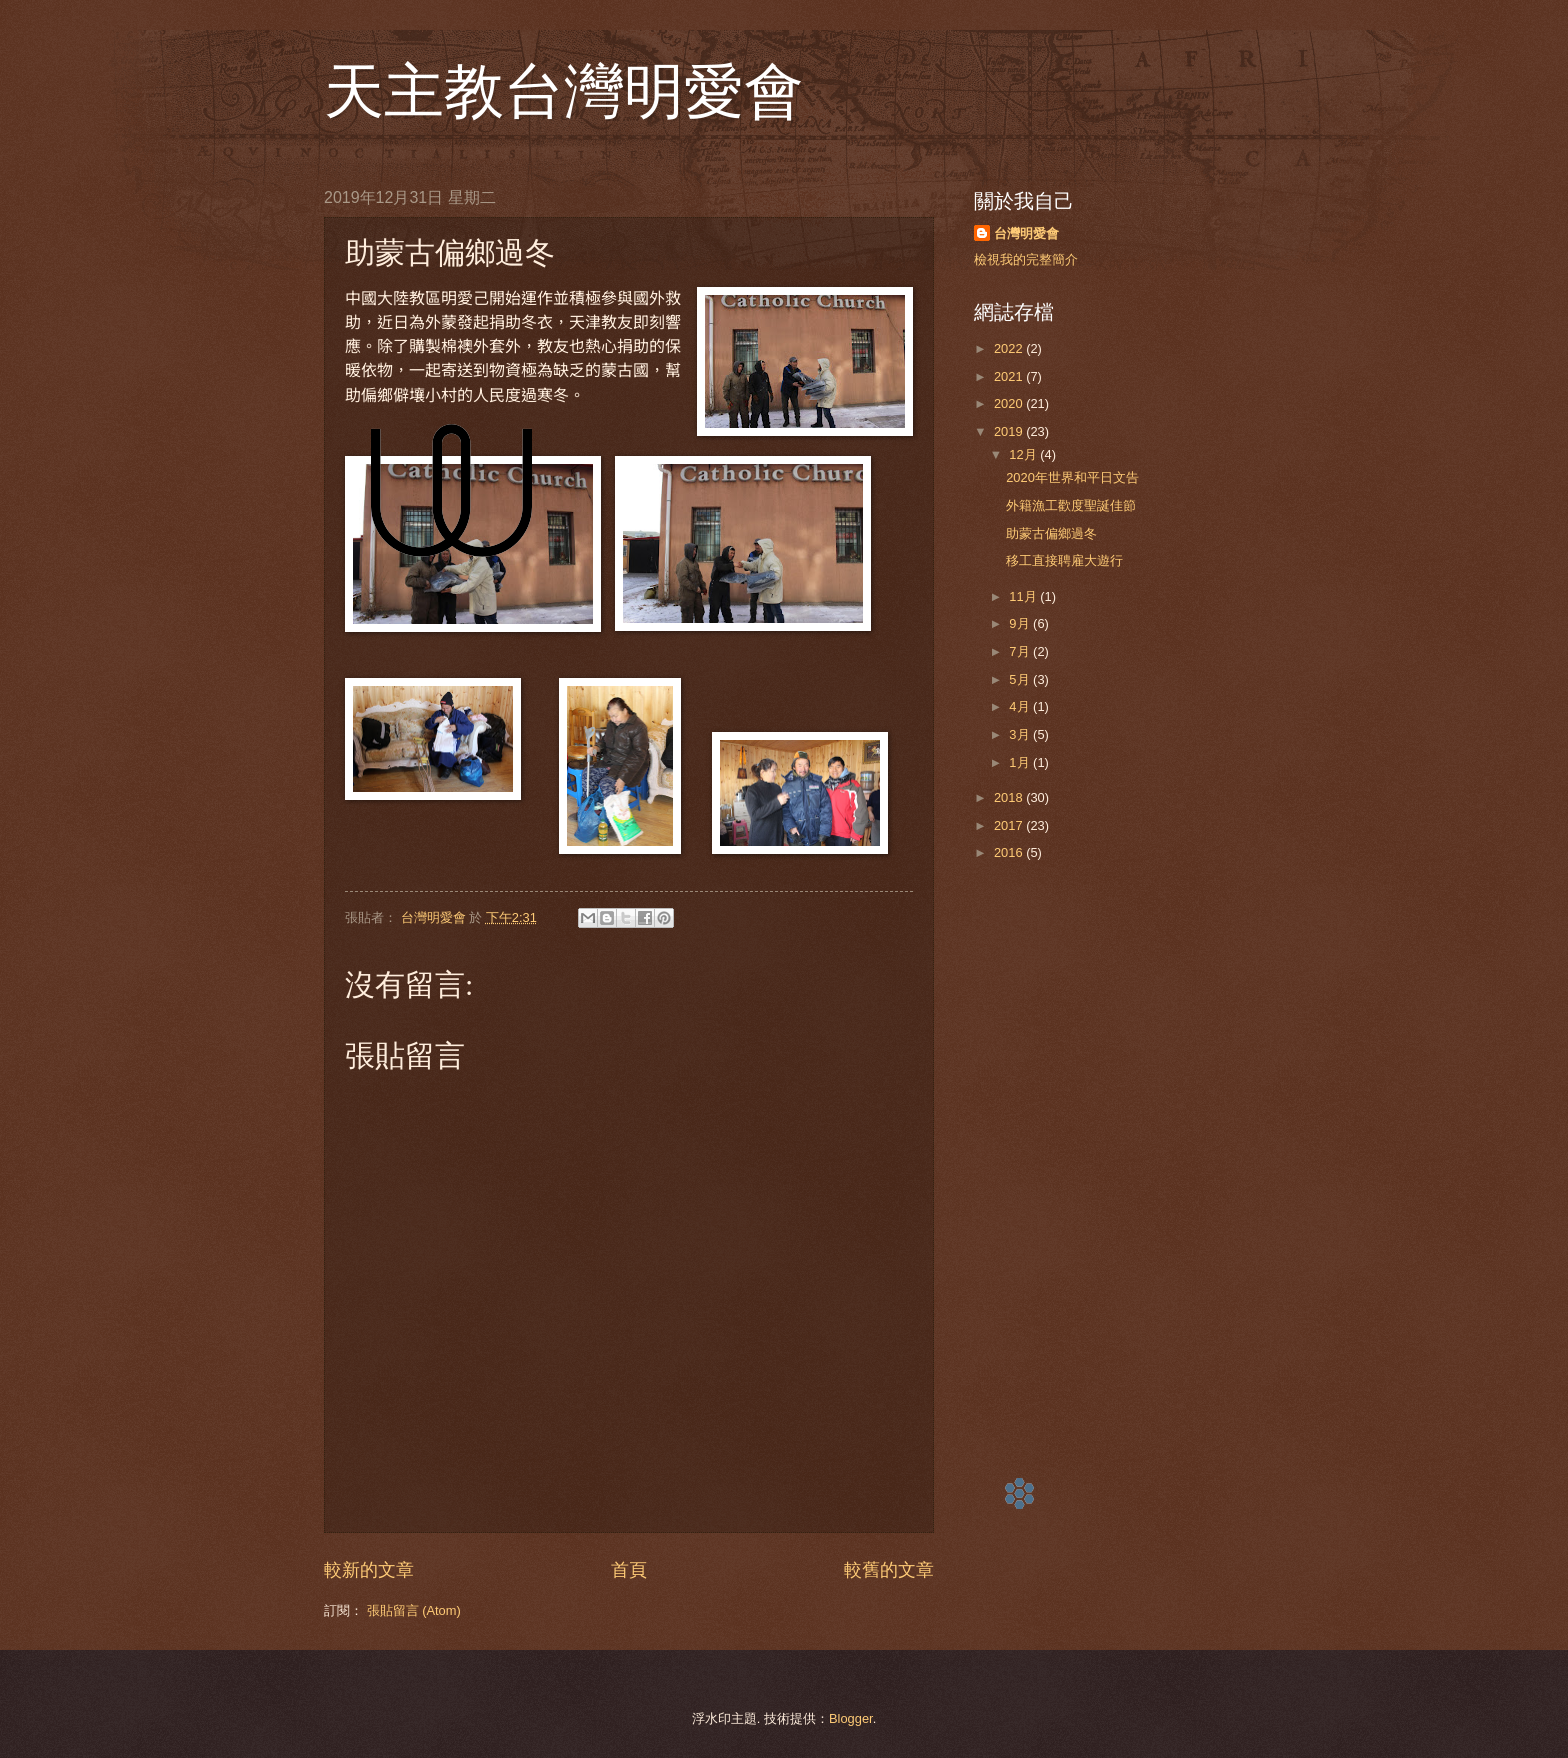 This screenshot has height=1758, width=1568. What do you see at coordinates (1019, 1493) in the screenshot?
I see `miraheze wiki hosting platform logo` at bounding box center [1019, 1493].